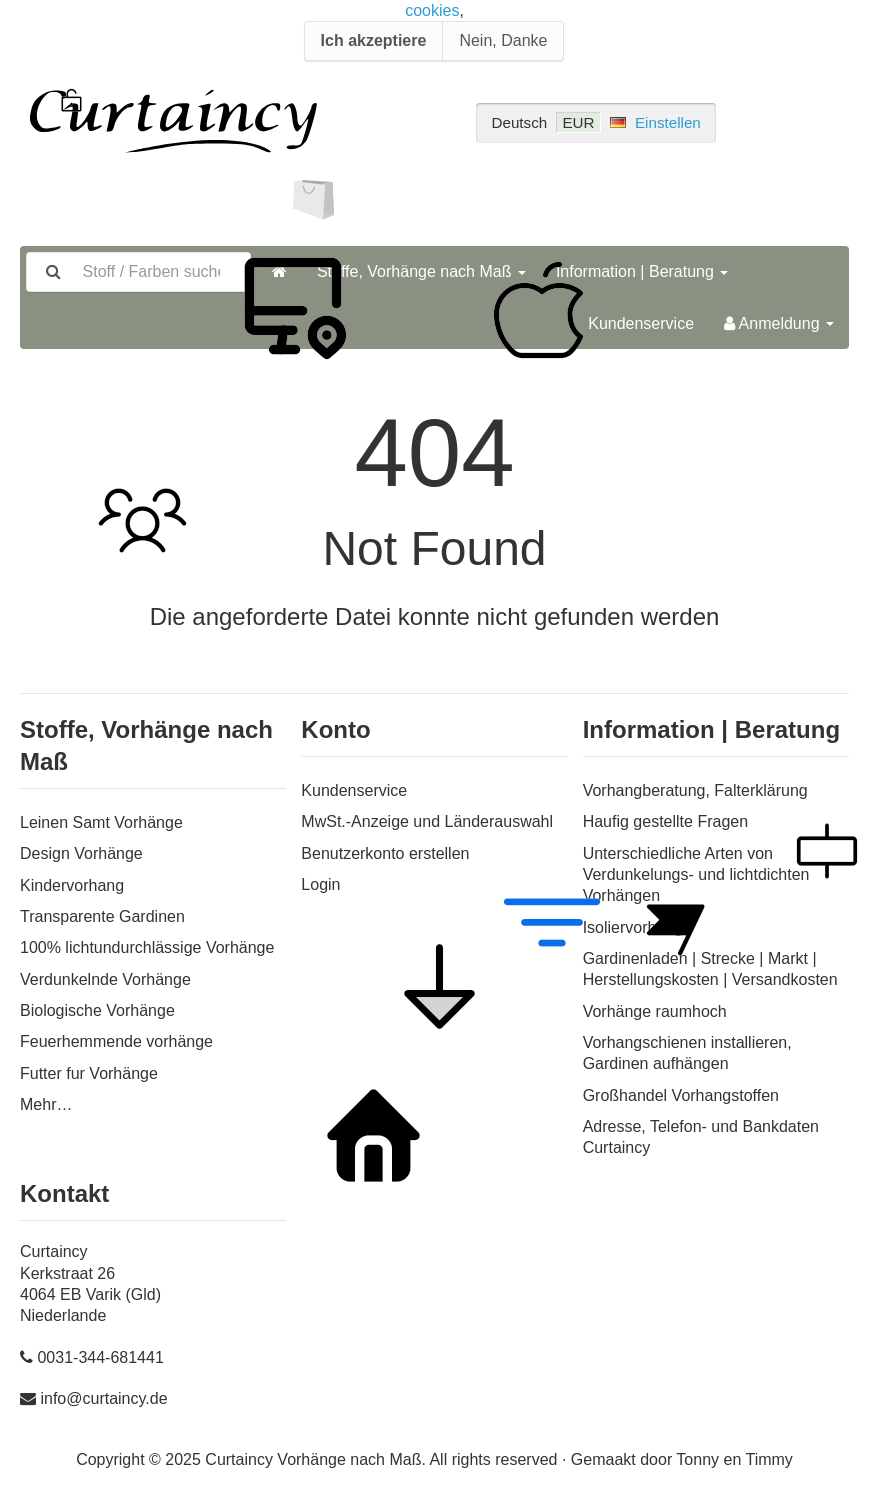 This screenshot has height=1511, width=869. I want to click on download a file or content, so click(439, 986).